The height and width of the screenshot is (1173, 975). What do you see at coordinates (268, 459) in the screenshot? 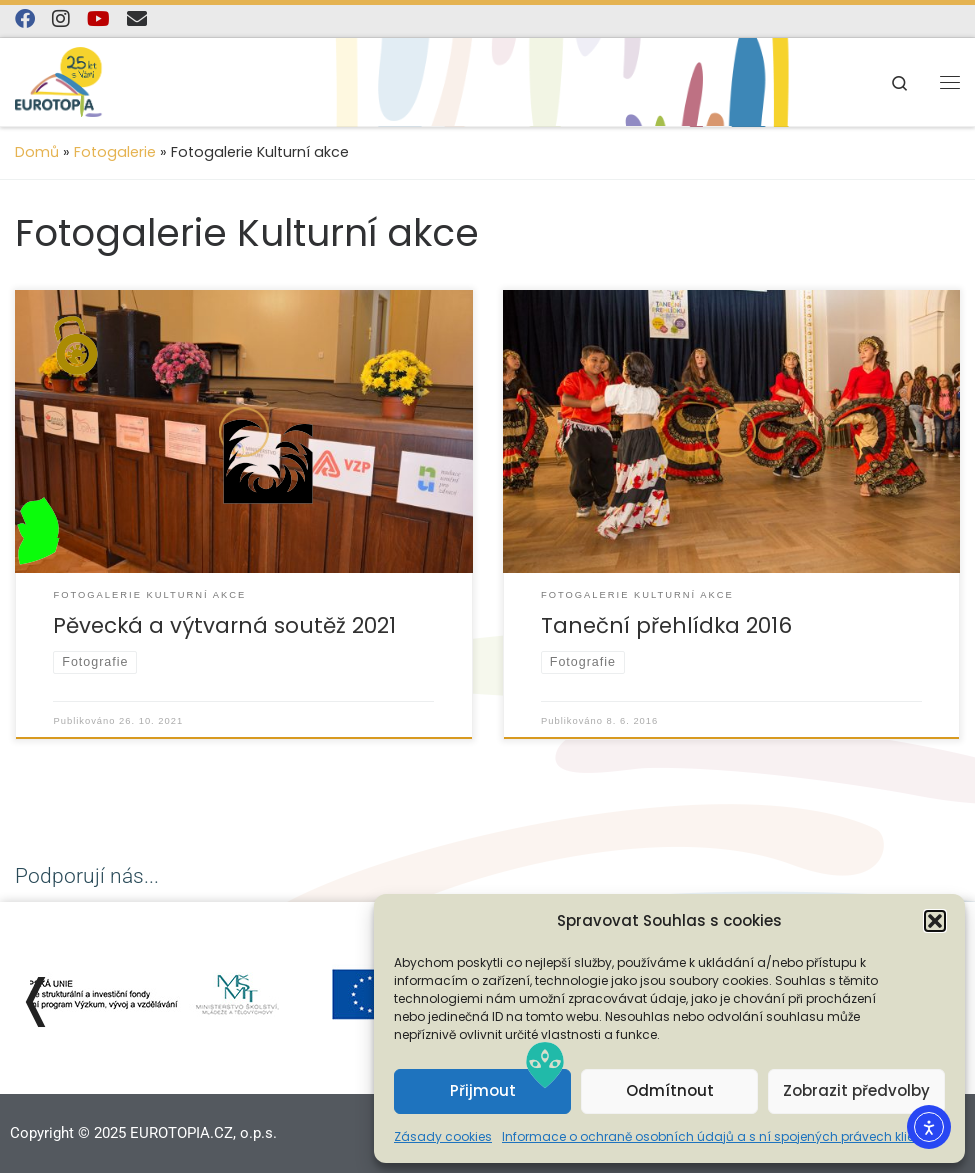
I see `enter a fire-themed portal or dungeon` at bounding box center [268, 459].